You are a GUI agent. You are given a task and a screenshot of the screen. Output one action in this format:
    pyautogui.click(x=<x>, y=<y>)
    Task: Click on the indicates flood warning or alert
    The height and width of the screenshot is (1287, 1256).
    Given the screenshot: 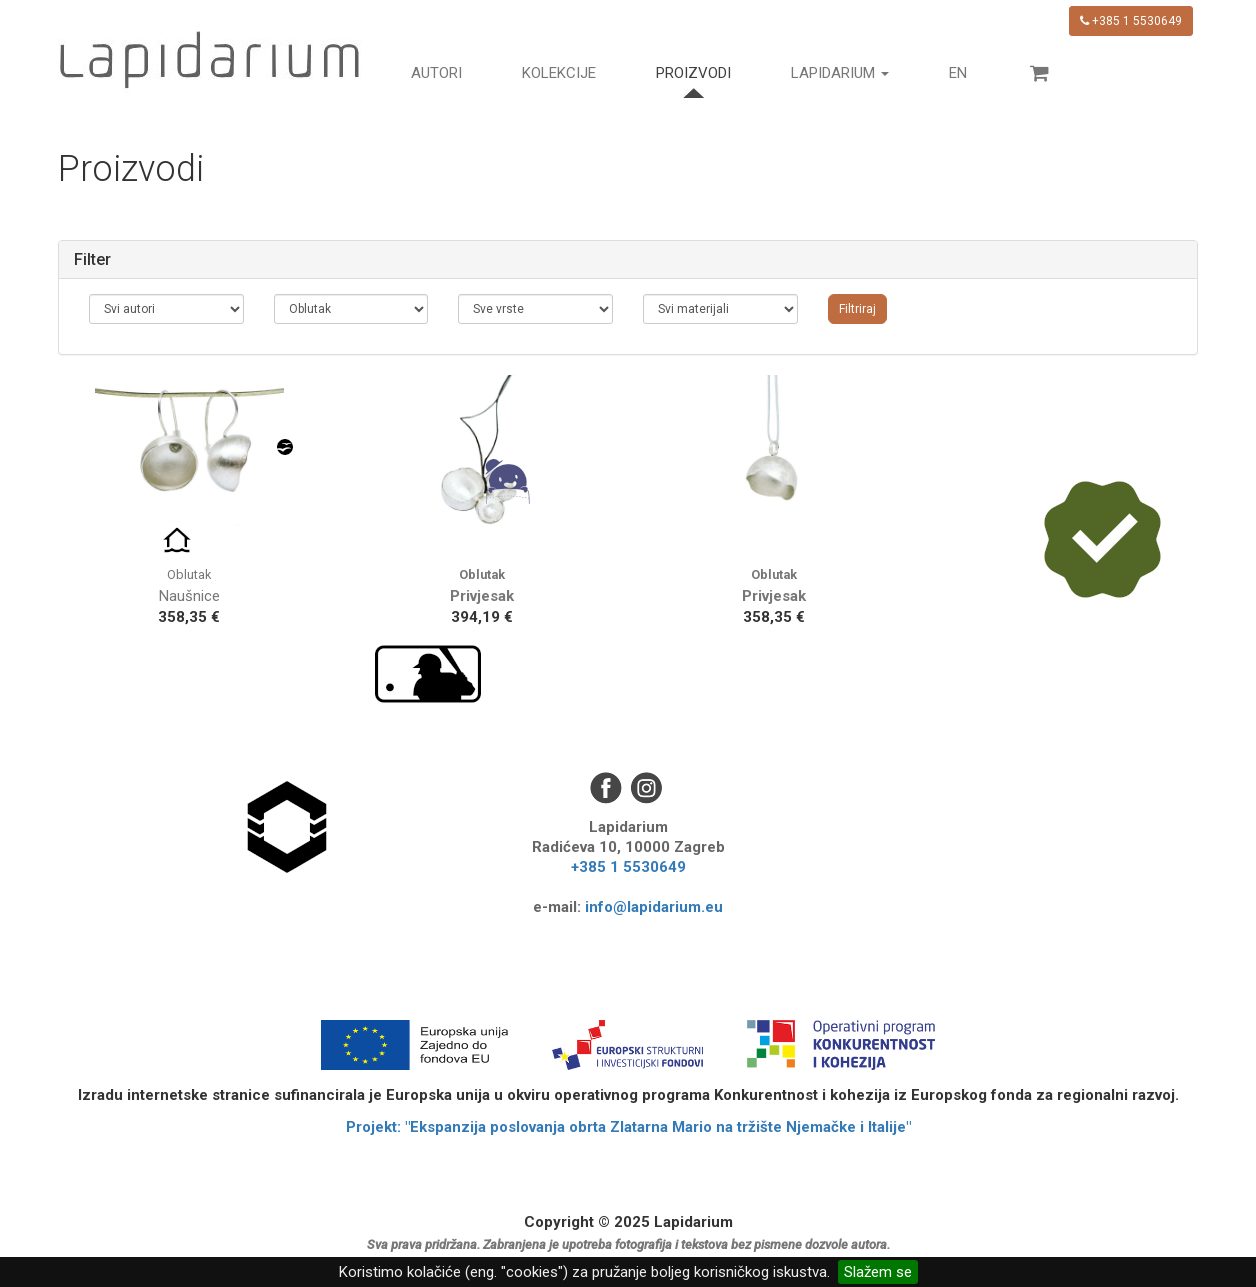 What is the action you would take?
    pyautogui.click(x=177, y=541)
    